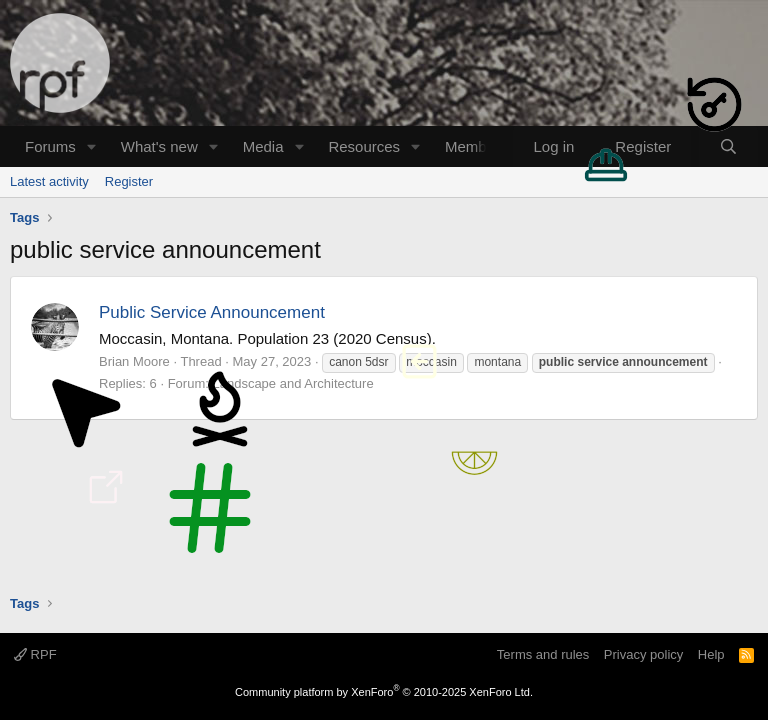 This screenshot has width=768, height=720. What do you see at coordinates (714, 104) in the screenshot?
I see `rotate or reset encryption key` at bounding box center [714, 104].